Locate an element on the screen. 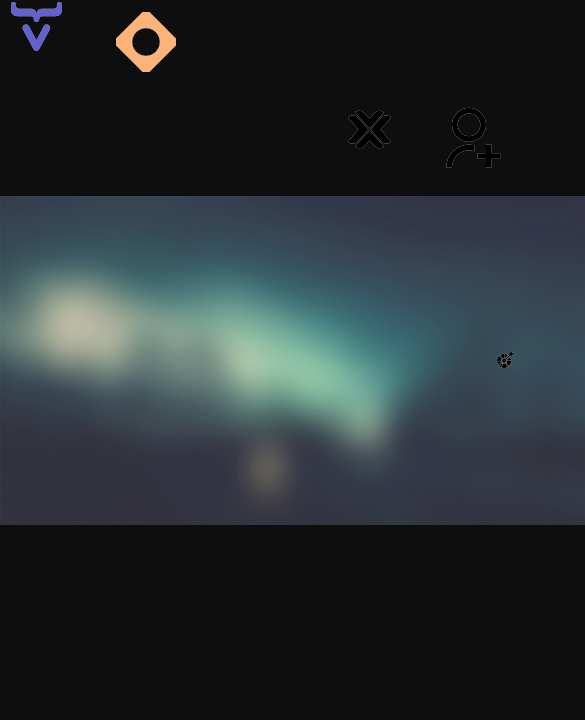 This screenshot has width=585, height=720. openapi initiative logo is located at coordinates (505, 360).